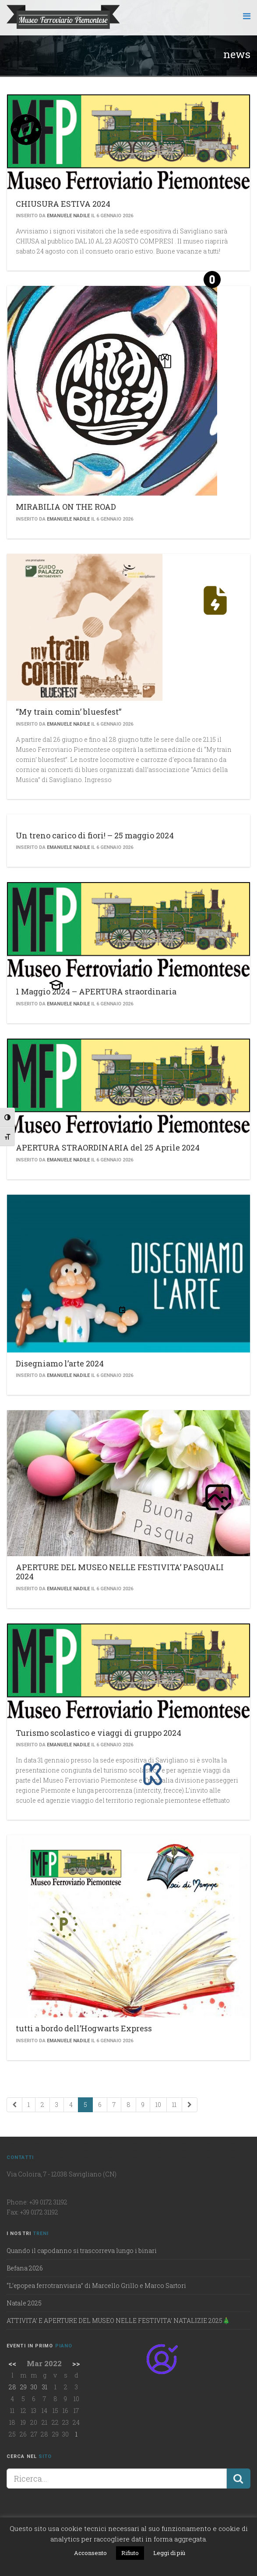  What do you see at coordinates (165, 361) in the screenshot?
I see `view folded laundry or clothing items` at bounding box center [165, 361].